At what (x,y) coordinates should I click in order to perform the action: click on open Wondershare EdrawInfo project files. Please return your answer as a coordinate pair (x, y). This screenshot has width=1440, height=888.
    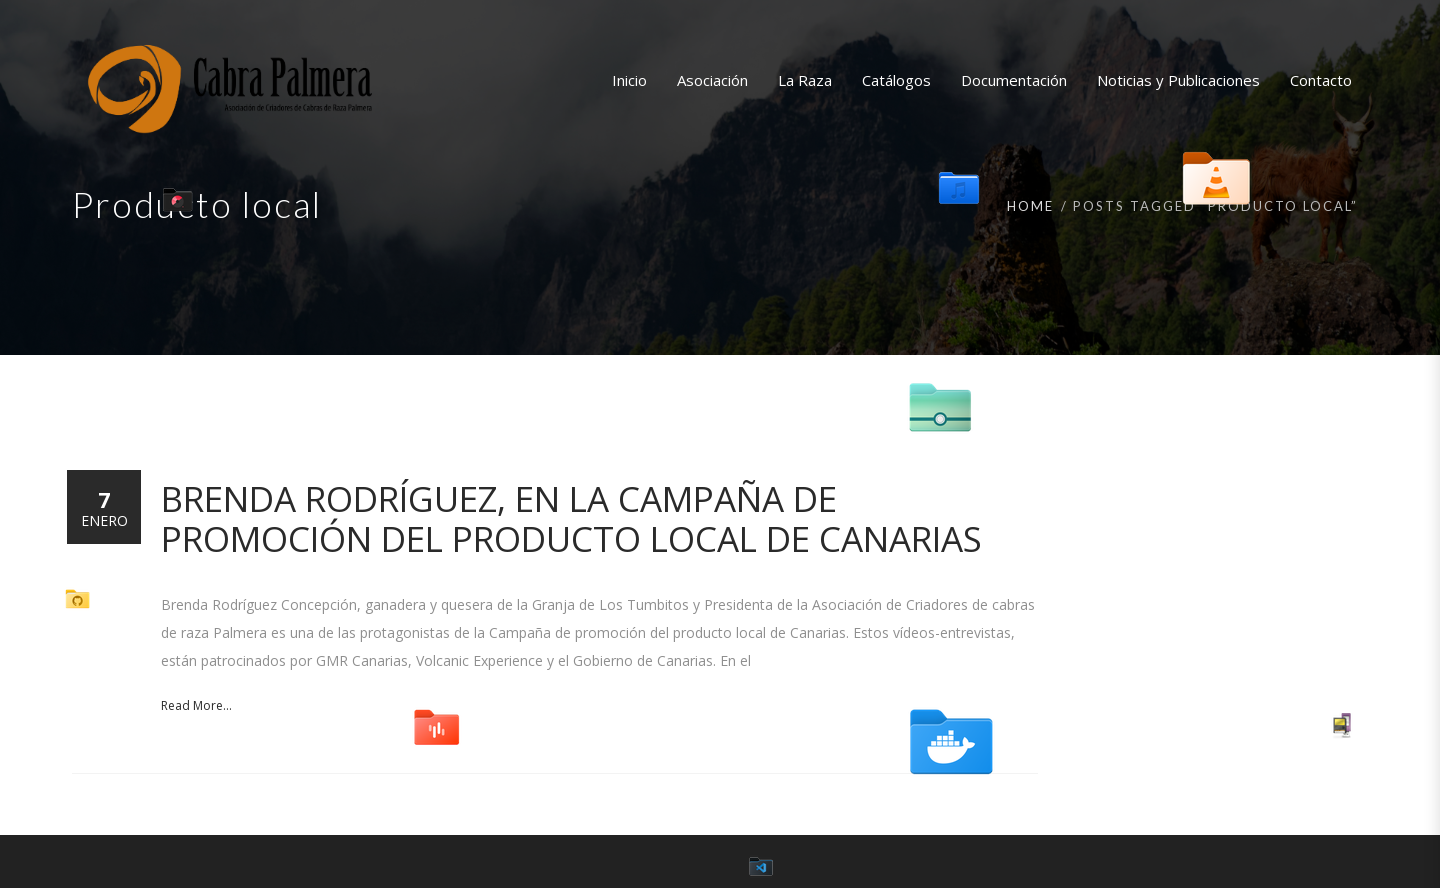
    Looking at the image, I should click on (436, 728).